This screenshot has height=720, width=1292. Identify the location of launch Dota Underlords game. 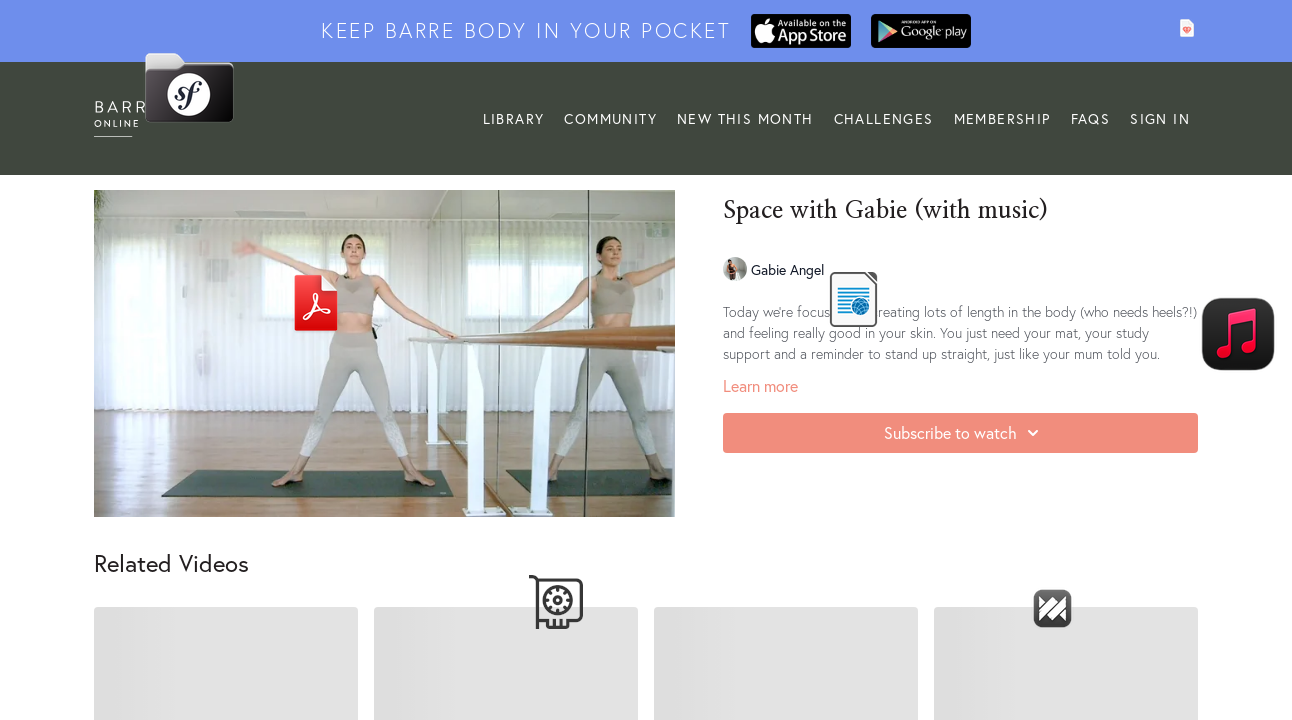
(1052, 608).